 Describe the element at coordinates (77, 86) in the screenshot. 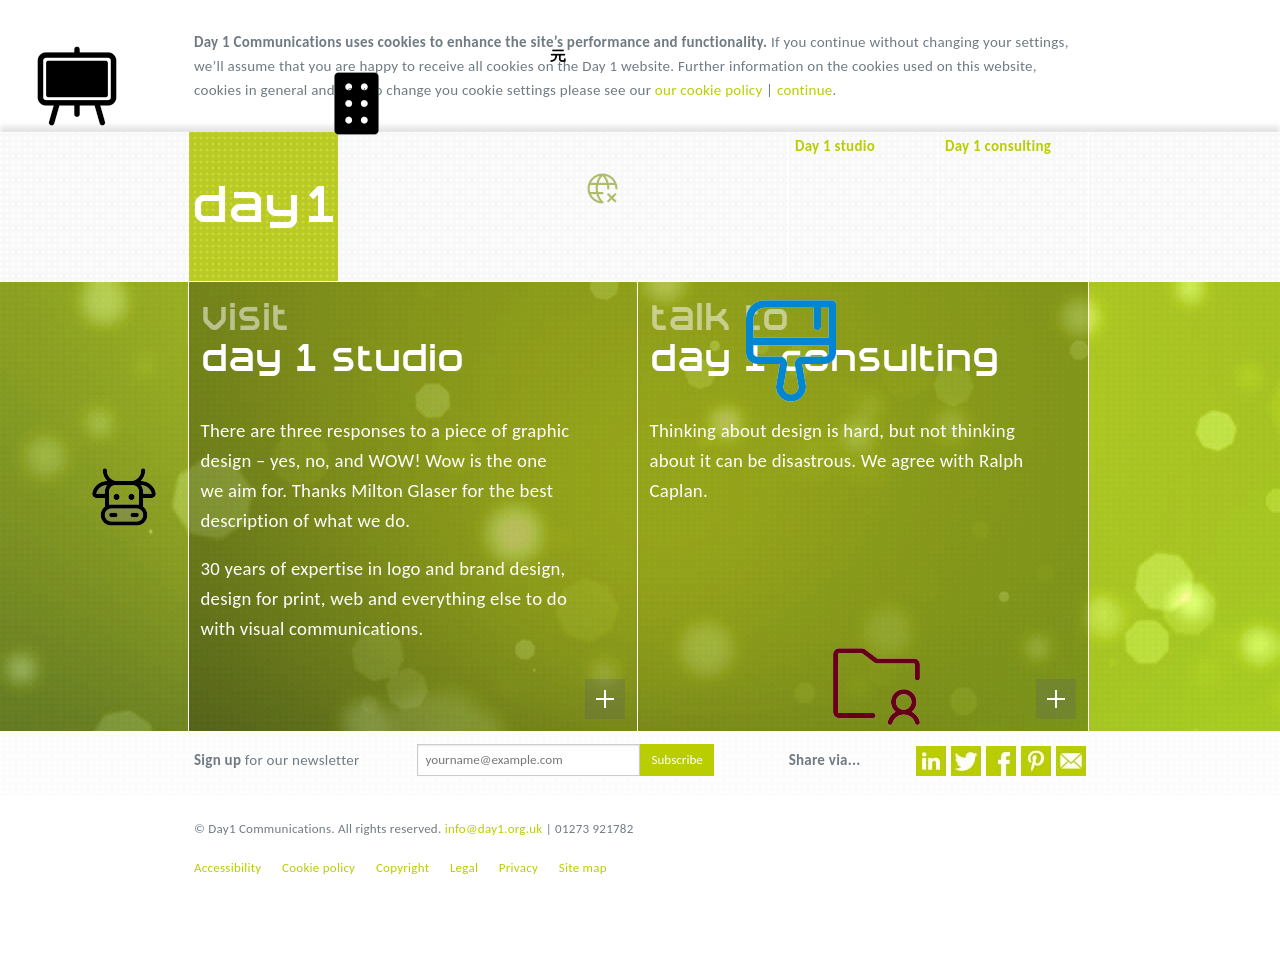

I see `open presentation mode` at that location.